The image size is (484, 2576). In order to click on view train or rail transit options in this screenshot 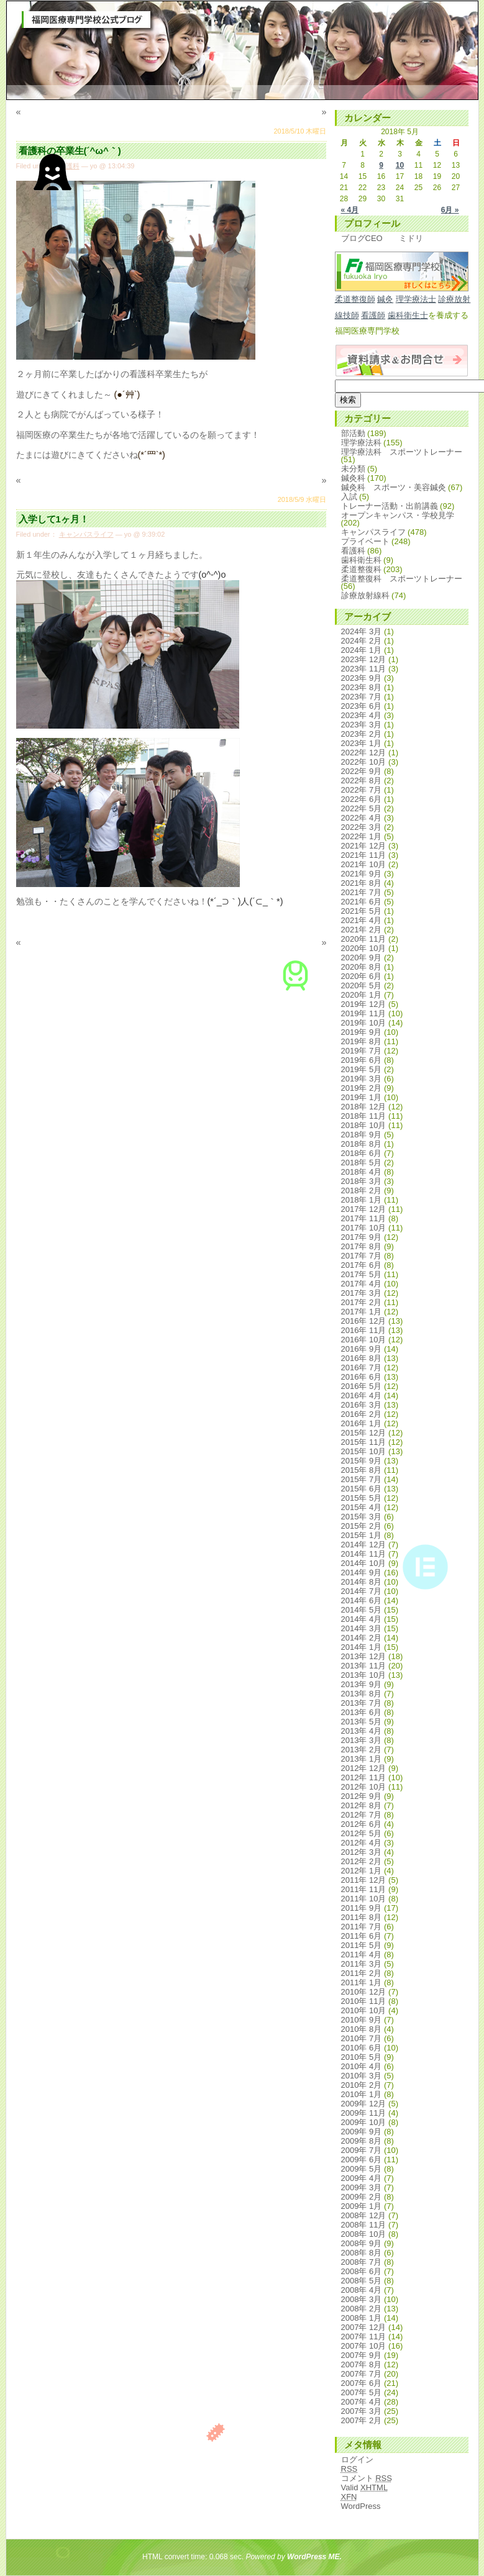, I will do `click(295, 975)`.